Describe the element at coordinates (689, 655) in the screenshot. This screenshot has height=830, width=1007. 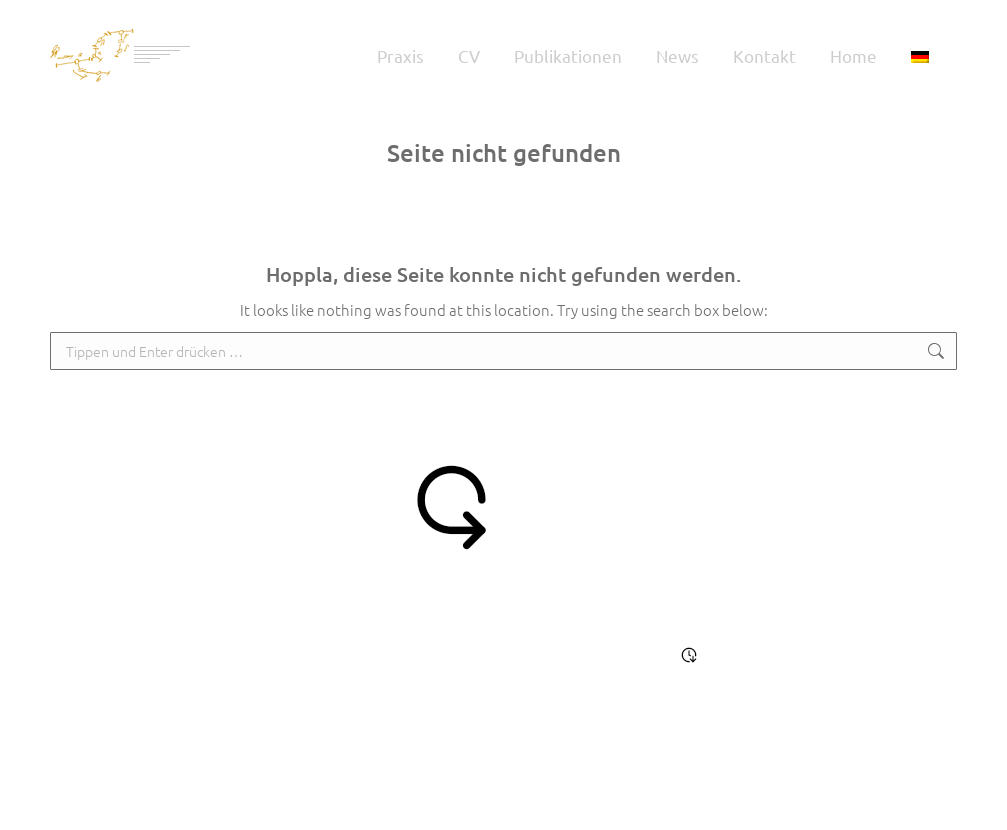
I see `download history or past activity` at that location.